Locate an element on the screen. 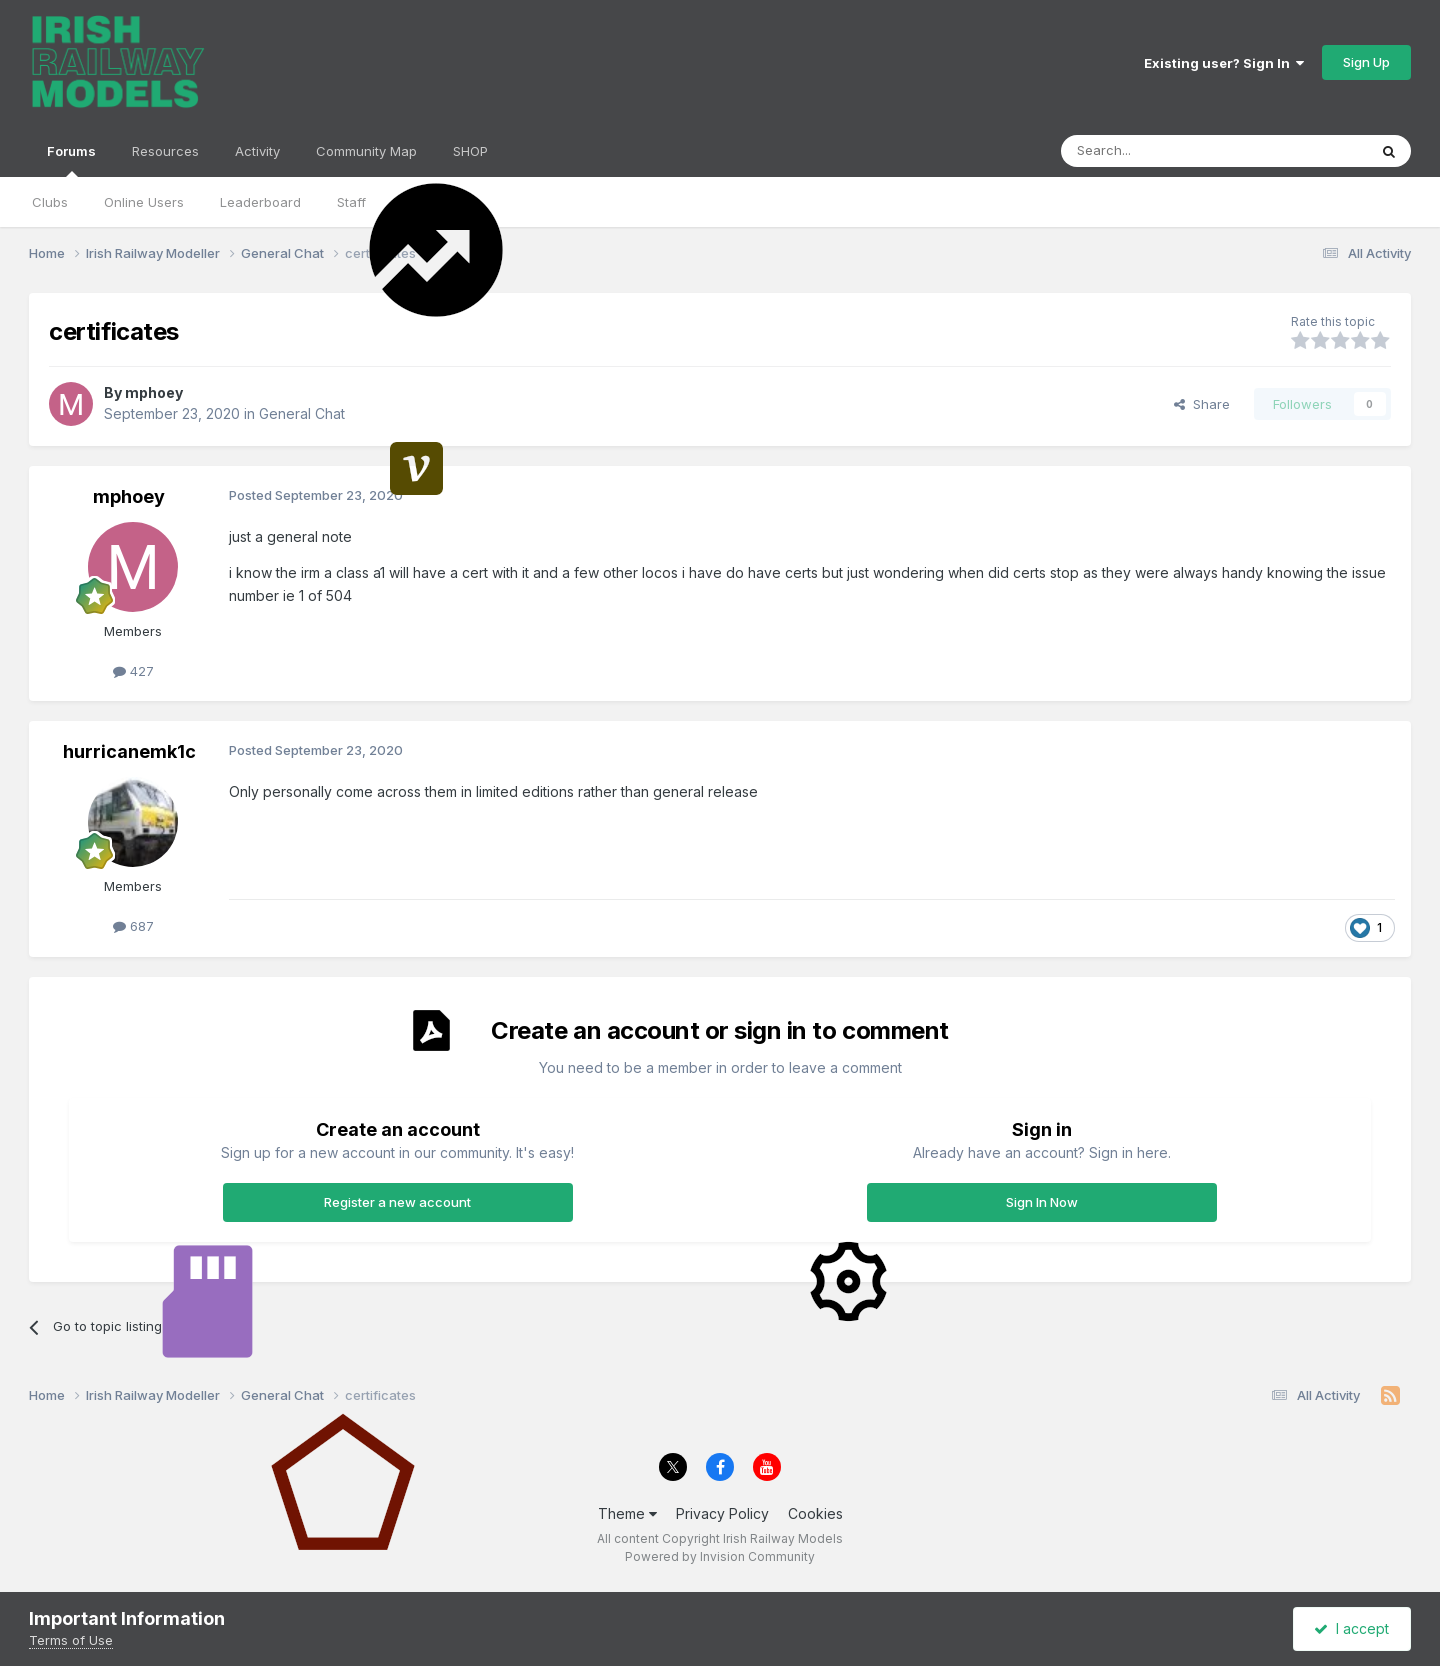  access external storage settings is located at coordinates (207, 1301).